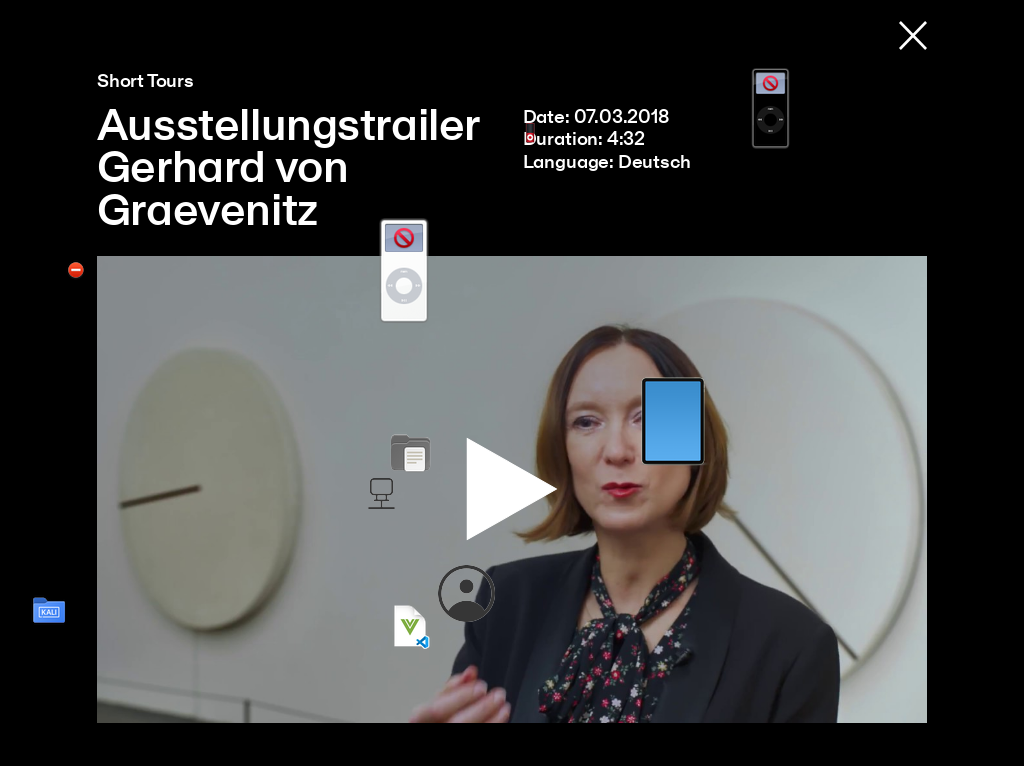  I want to click on sync music to your iPod nano, so click(530, 133).